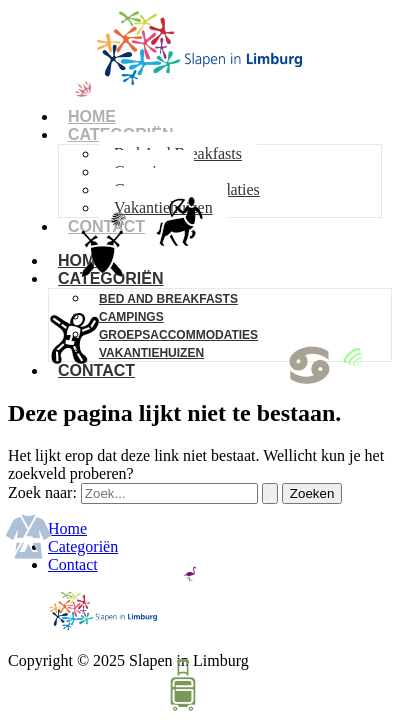  Describe the element at coordinates (183, 685) in the screenshot. I see `access travel or trip planning features` at that location.